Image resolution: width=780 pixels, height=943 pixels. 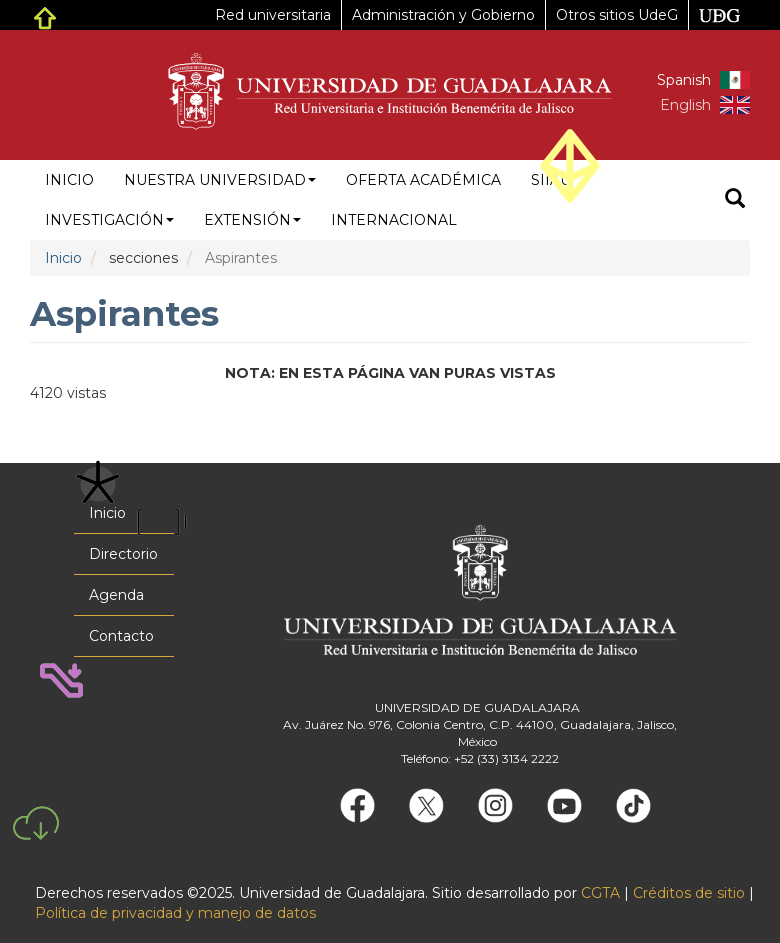 What do you see at coordinates (61, 680) in the screenshot?
I see `indicates escalator going down` at bounding box center [61, 680].